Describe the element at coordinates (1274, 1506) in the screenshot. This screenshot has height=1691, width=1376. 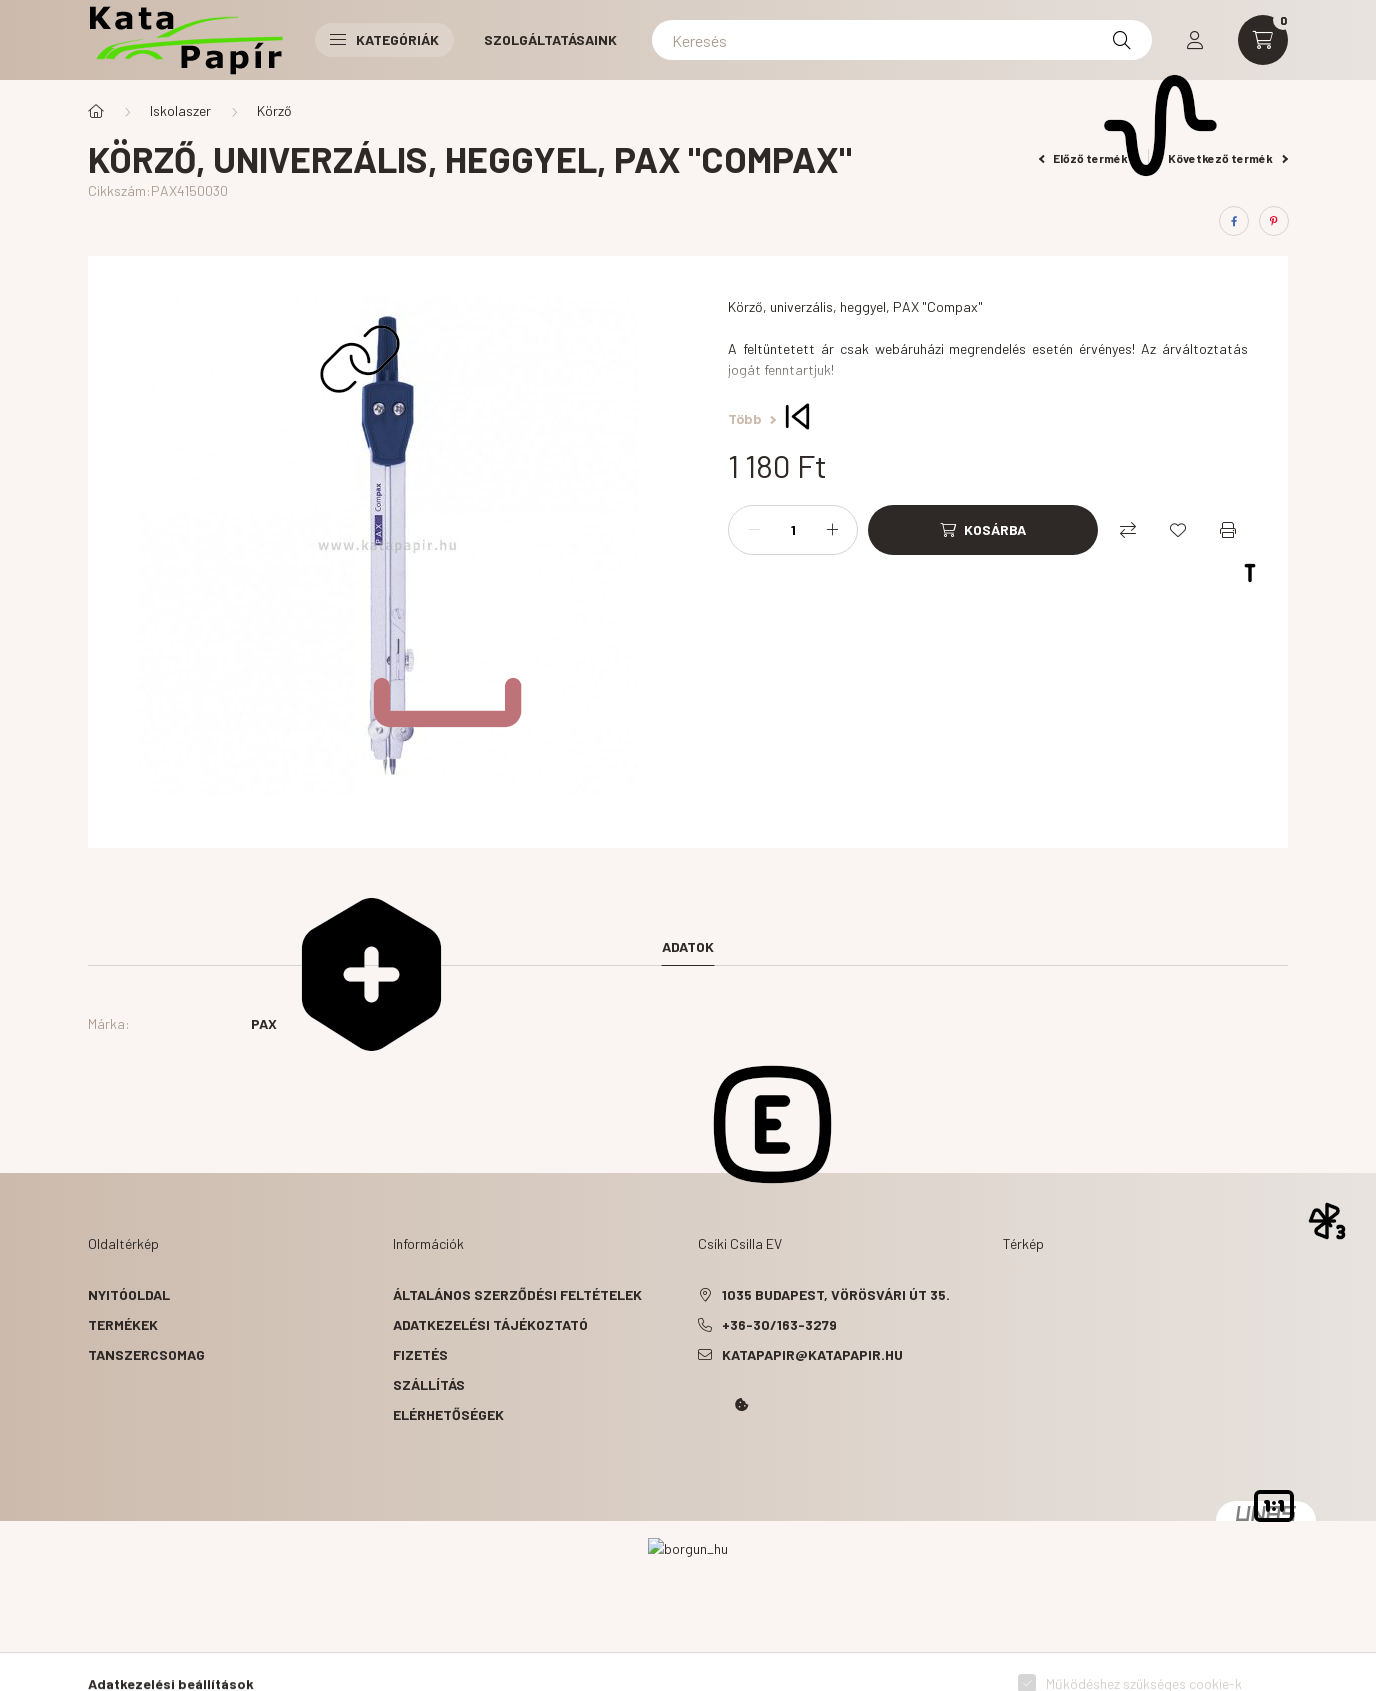
I see `indicates a one-to-one relationship in database or data modeling` at that location.